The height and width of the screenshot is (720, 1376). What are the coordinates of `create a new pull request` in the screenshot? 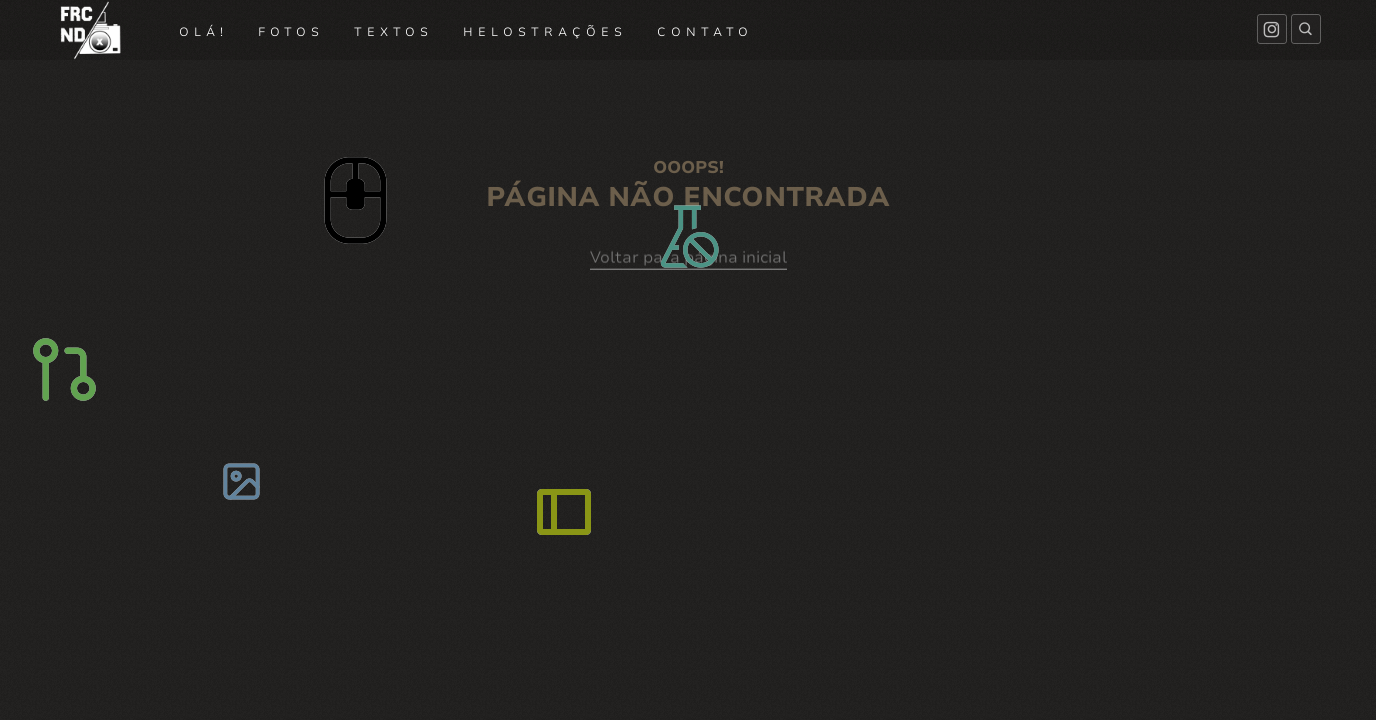 It's located at (64, 369).